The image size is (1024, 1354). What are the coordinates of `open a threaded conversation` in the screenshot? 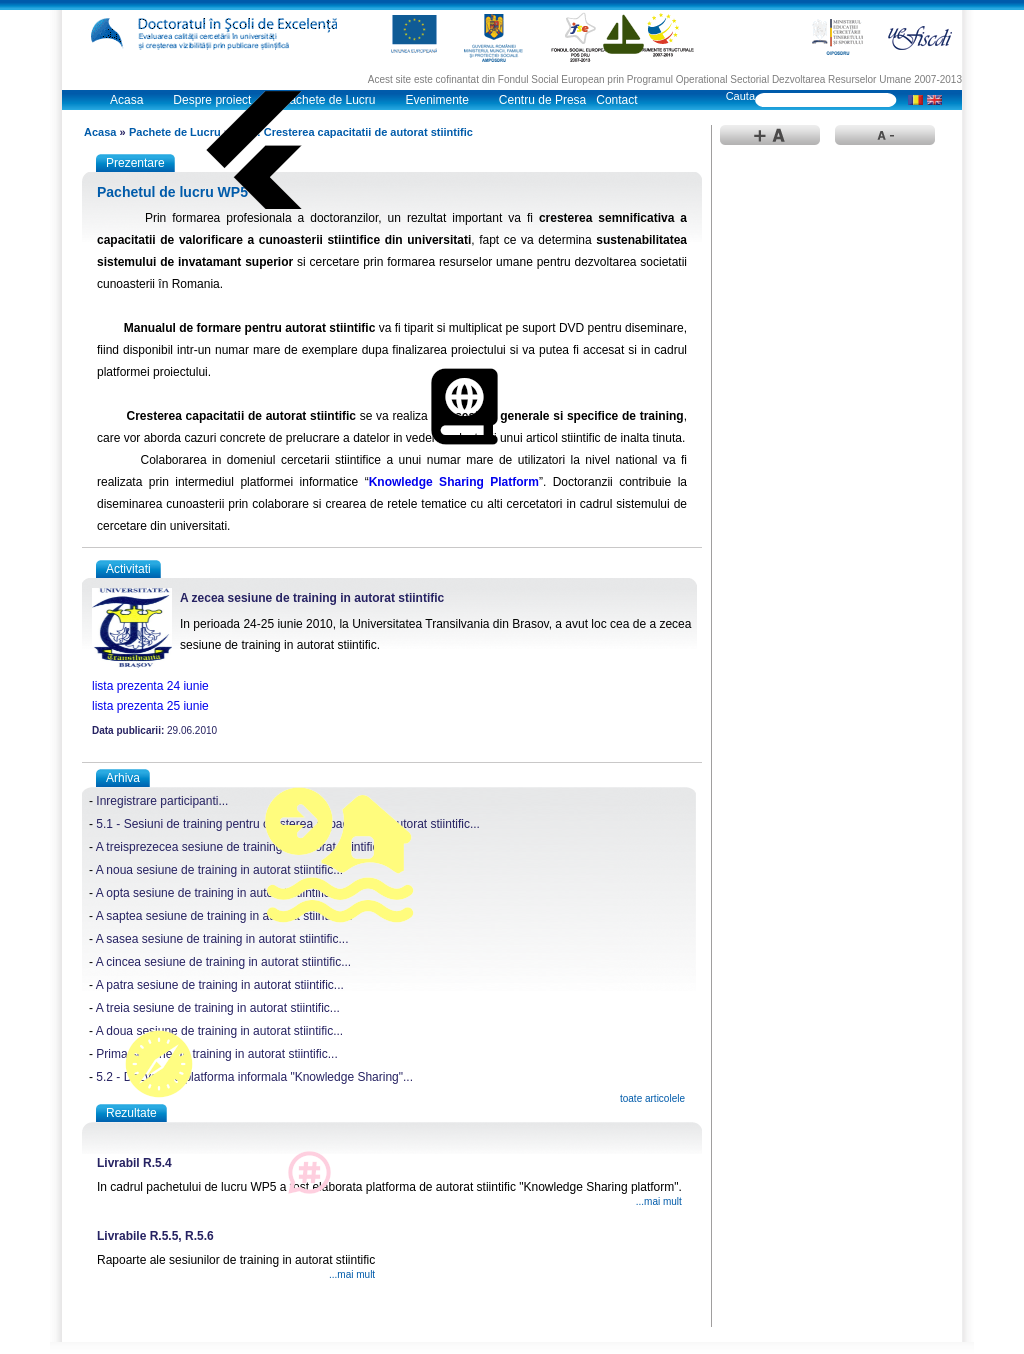 It's located at (309, 1172).